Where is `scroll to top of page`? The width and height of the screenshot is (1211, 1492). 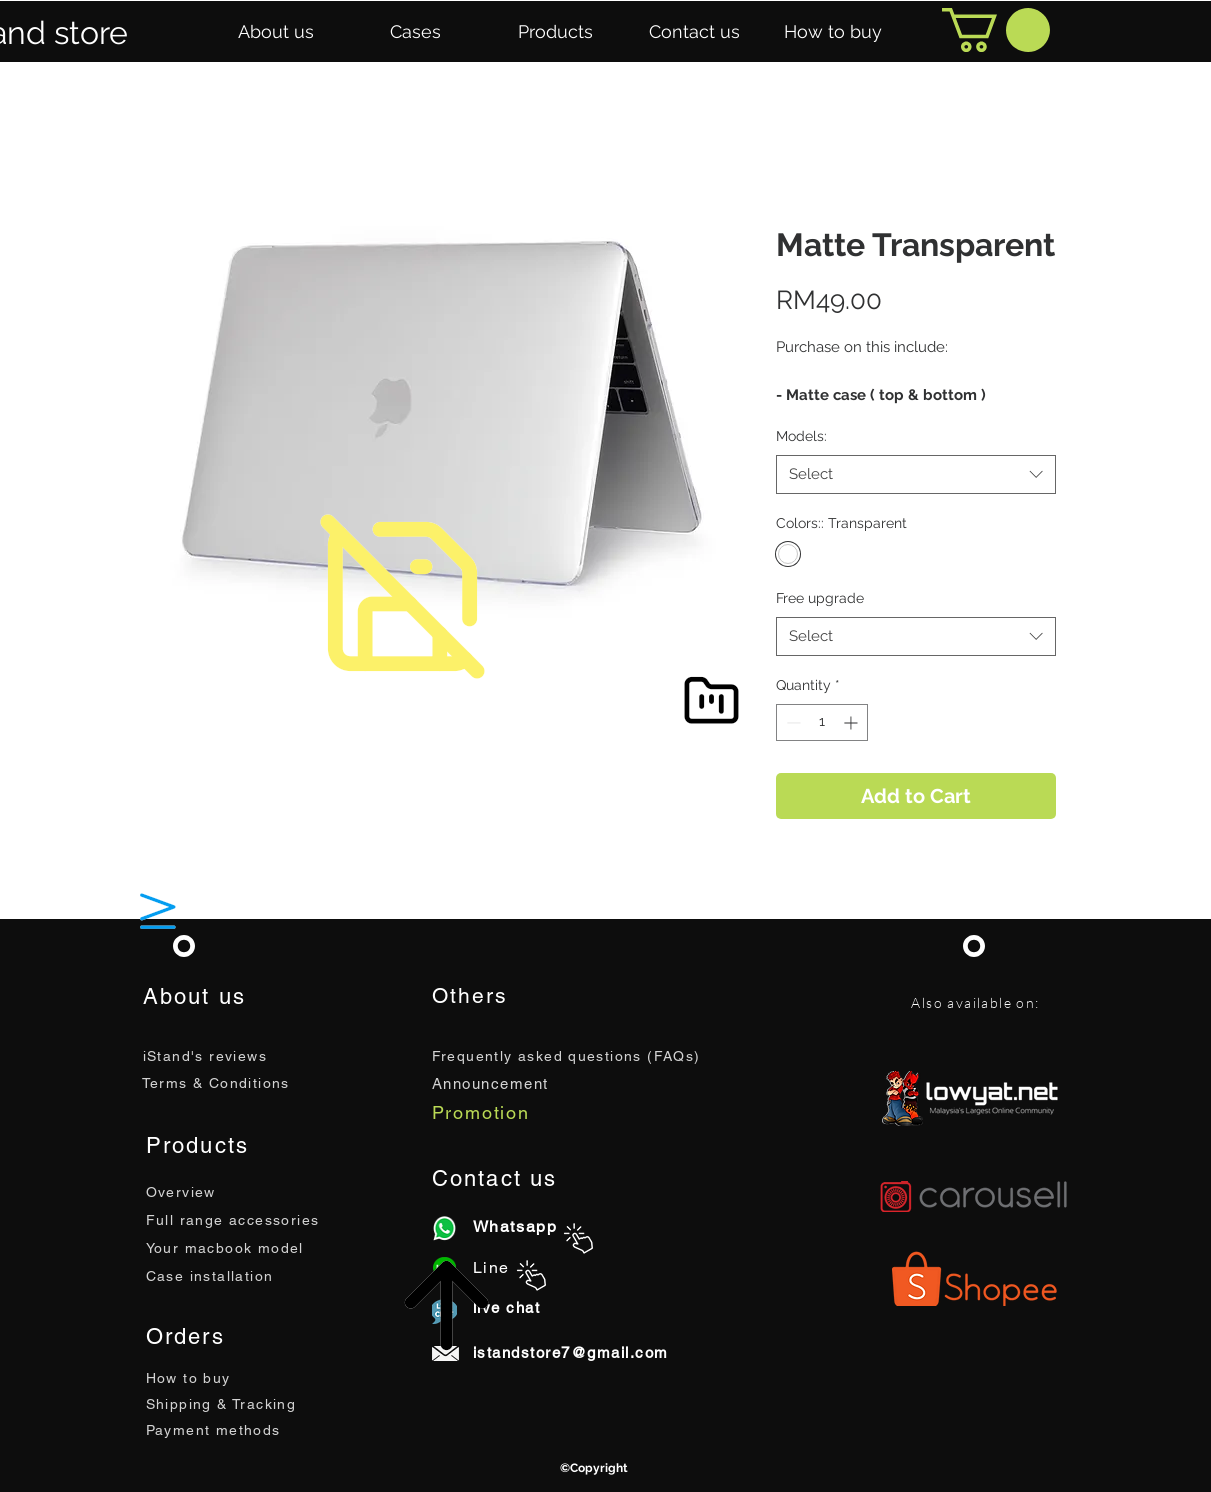 scroll to top of page is located at coordinates (446, 1305).